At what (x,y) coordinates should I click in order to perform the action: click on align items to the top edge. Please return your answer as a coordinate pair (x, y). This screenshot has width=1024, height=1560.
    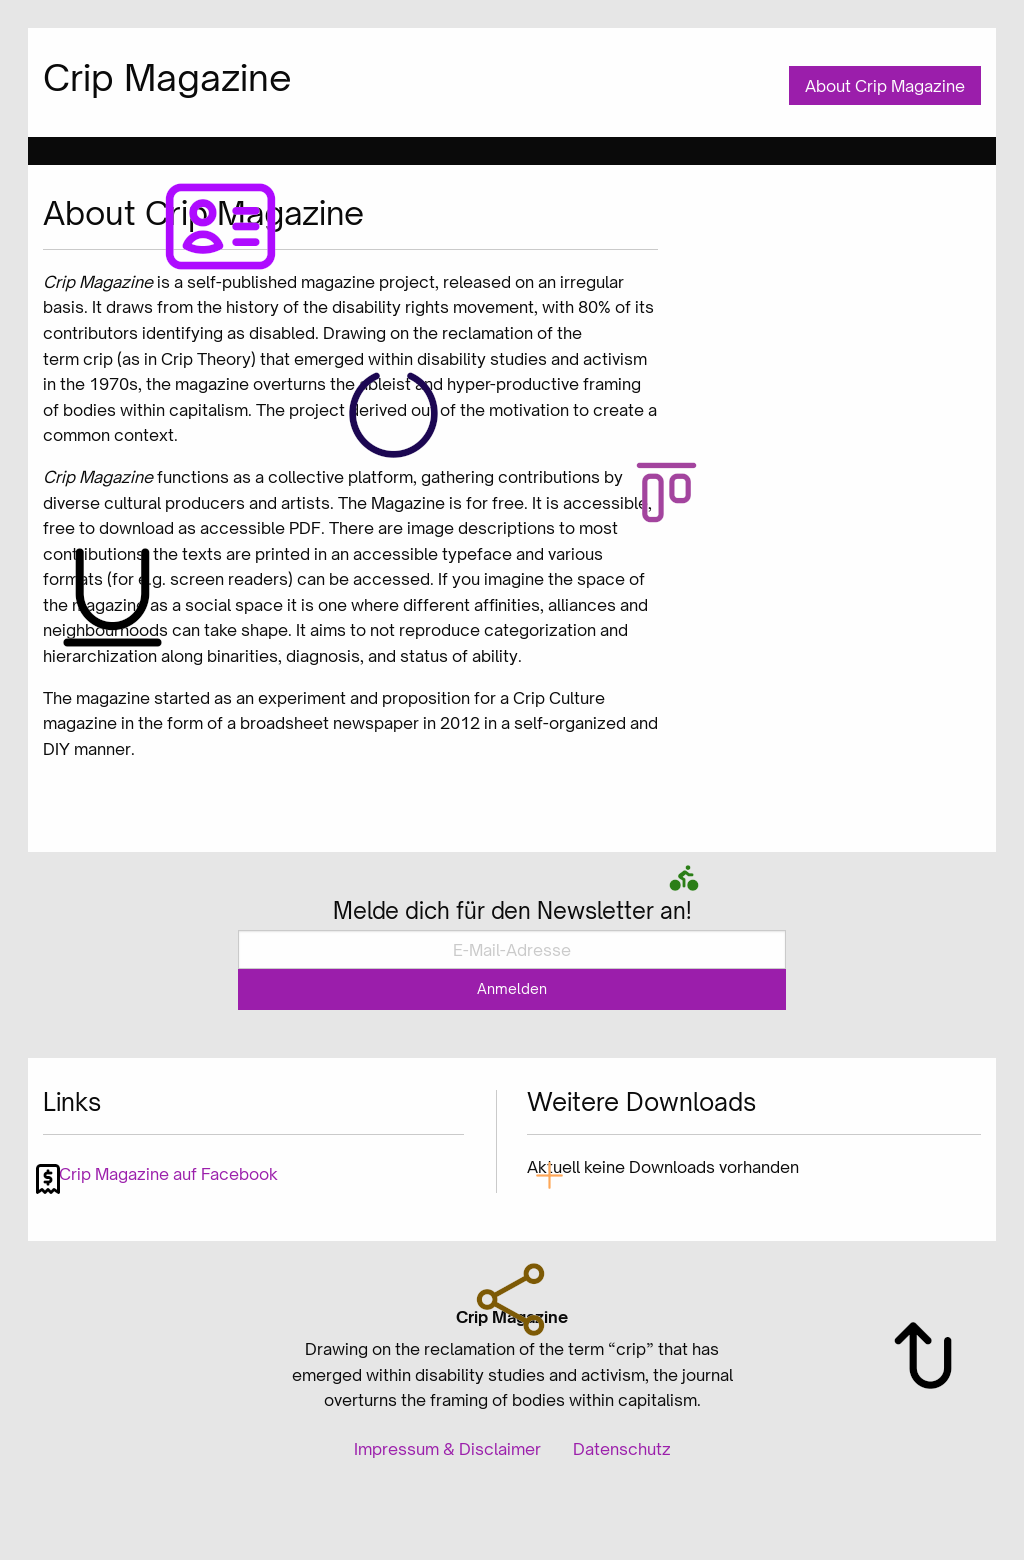
    Looking at the image, I should click on (666, 492).